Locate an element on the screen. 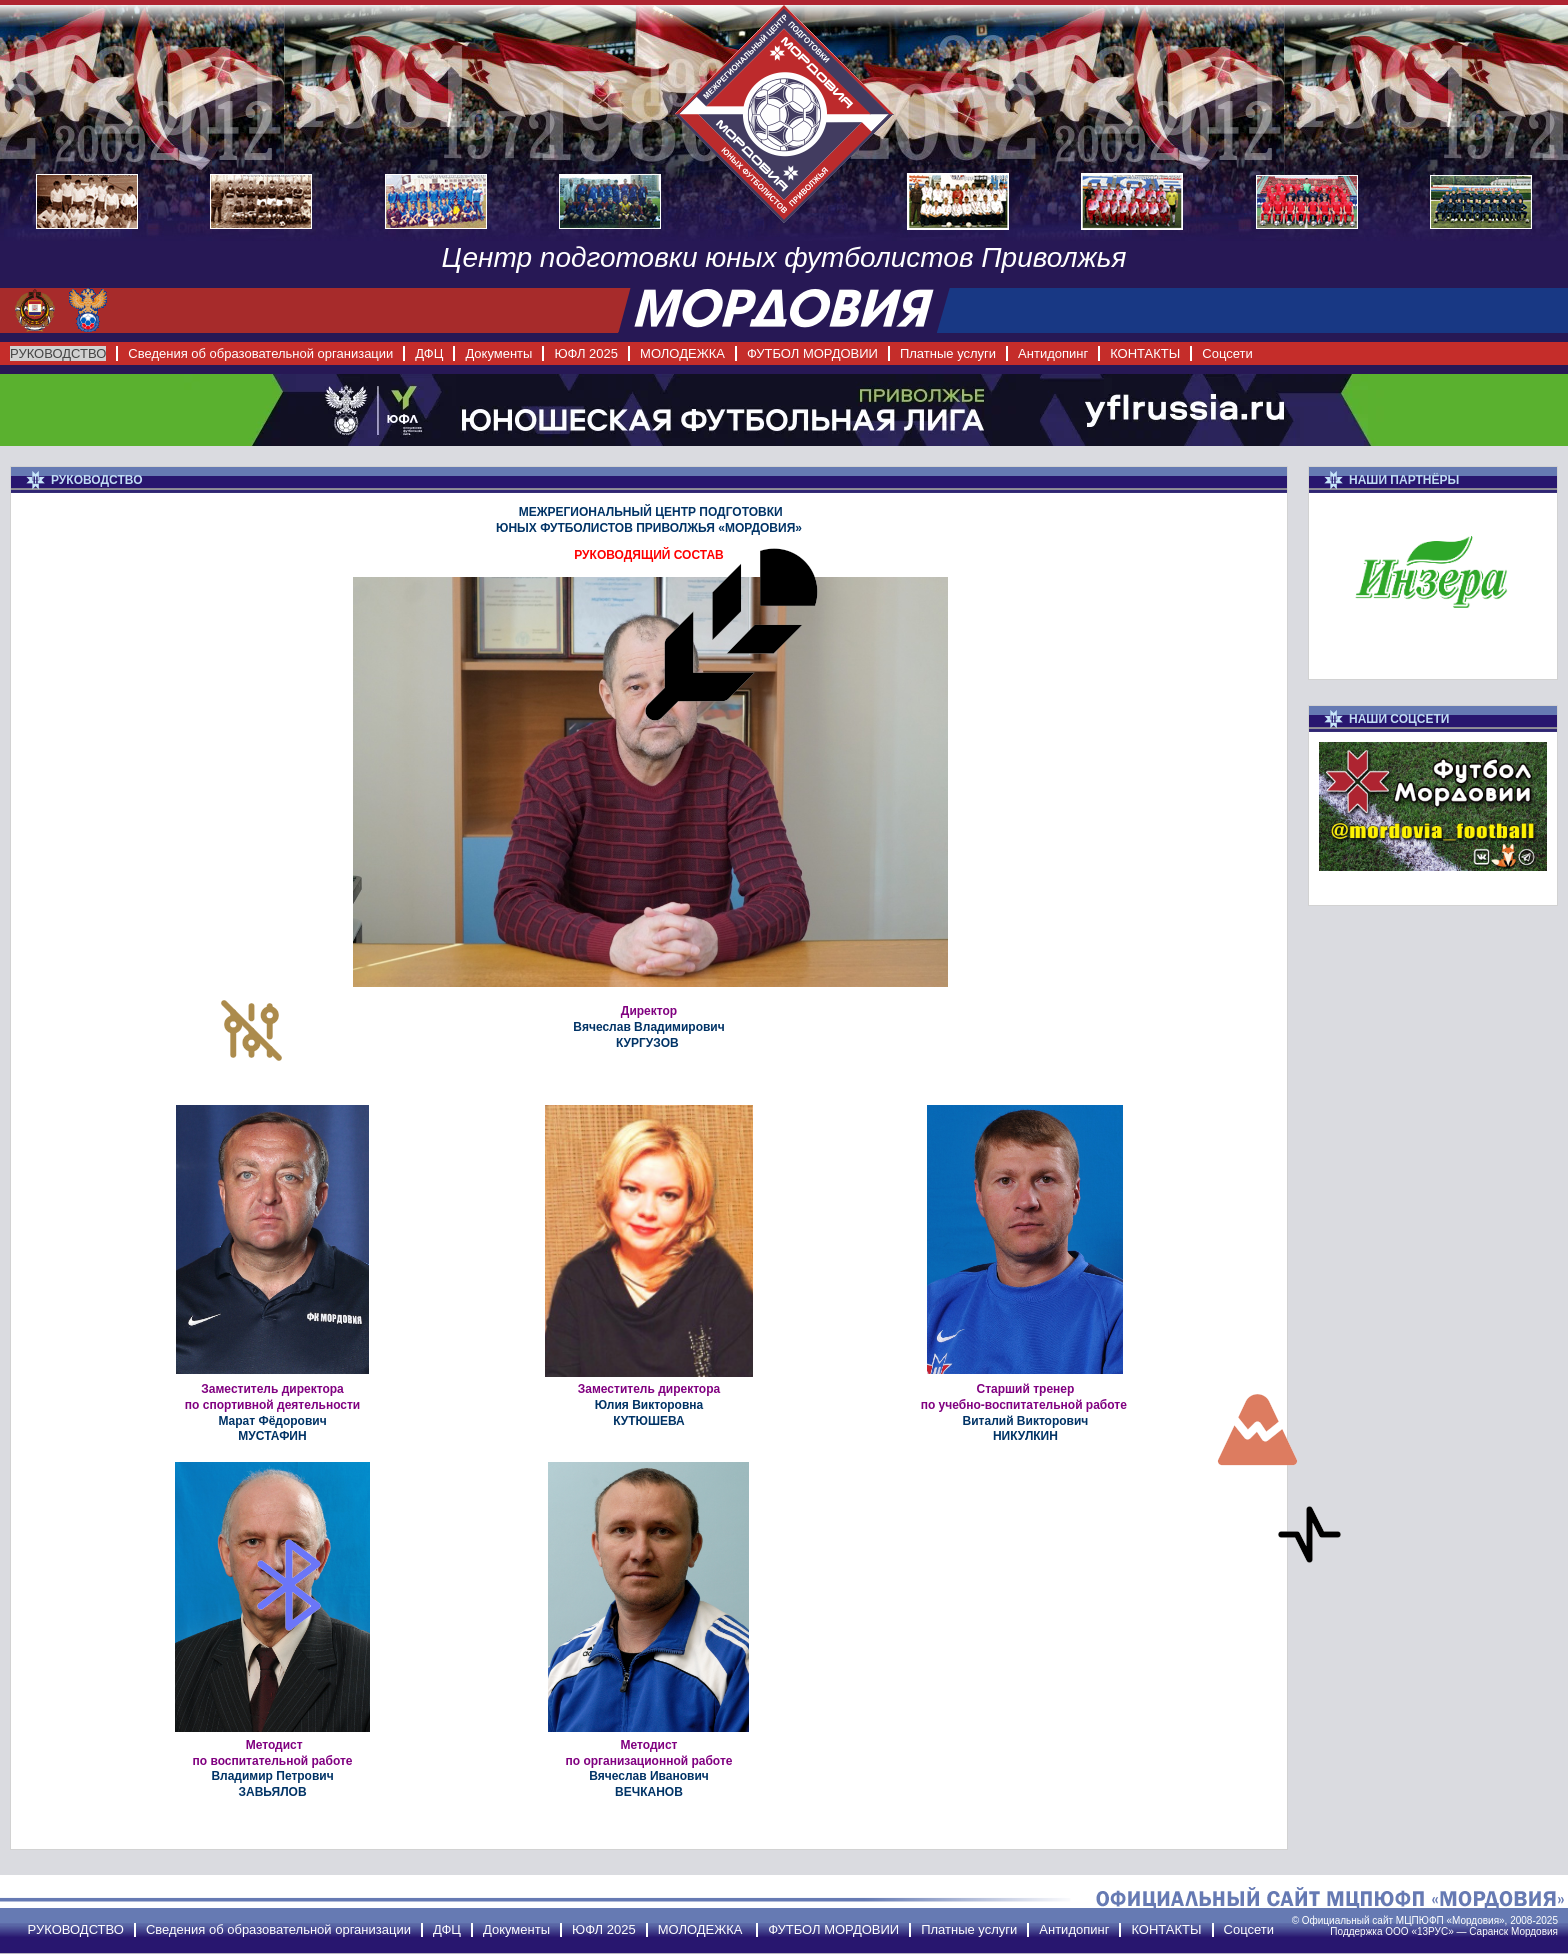 Image resolution: width=1568 pixels, height=1954 pixels. toggle bluetooth connectivity on or off is located at coordinates (289, 1585).